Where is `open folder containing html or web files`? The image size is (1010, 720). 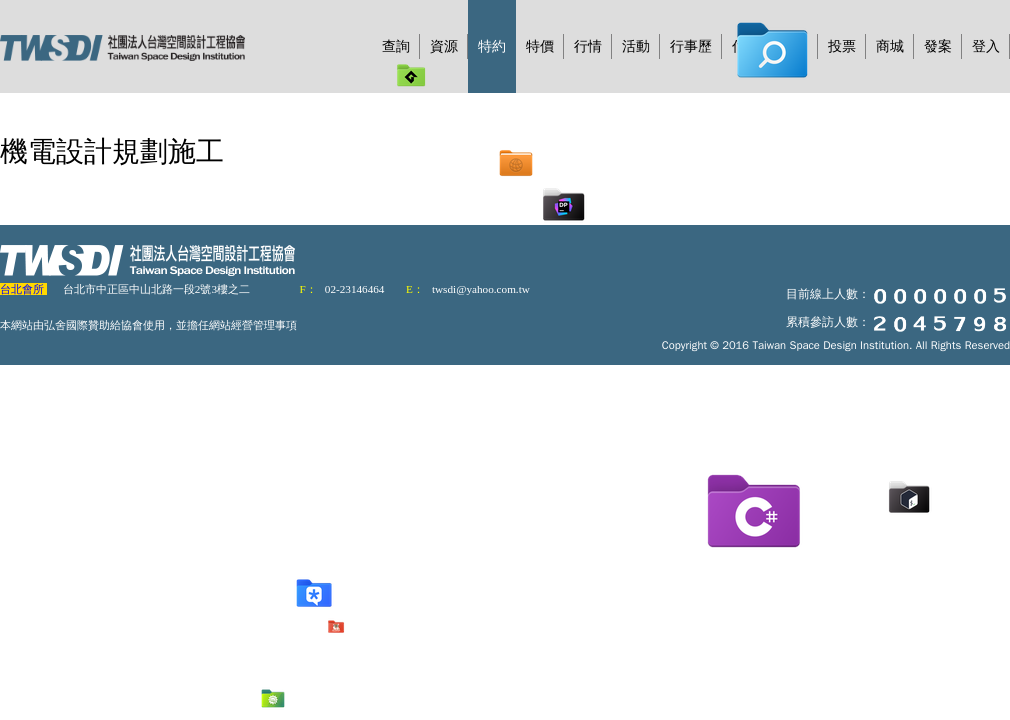
open folder containing html or web files is located at coordinates (516, 163).